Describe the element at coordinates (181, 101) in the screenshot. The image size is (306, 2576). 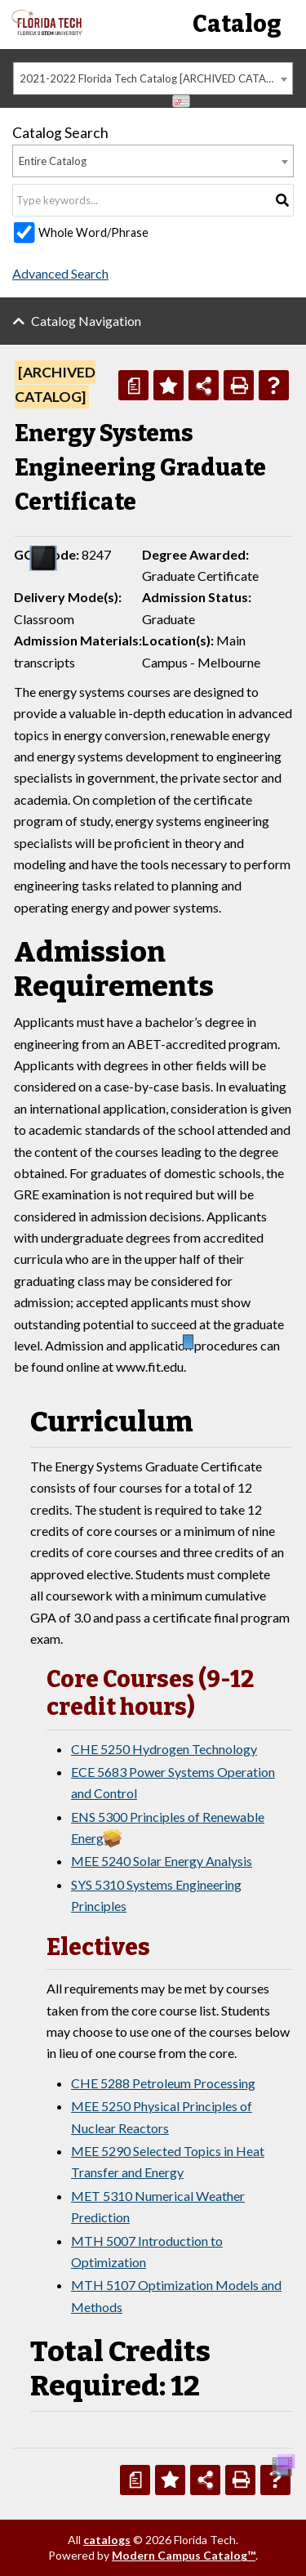
I see `configure keyboard shortcuts` at that location.